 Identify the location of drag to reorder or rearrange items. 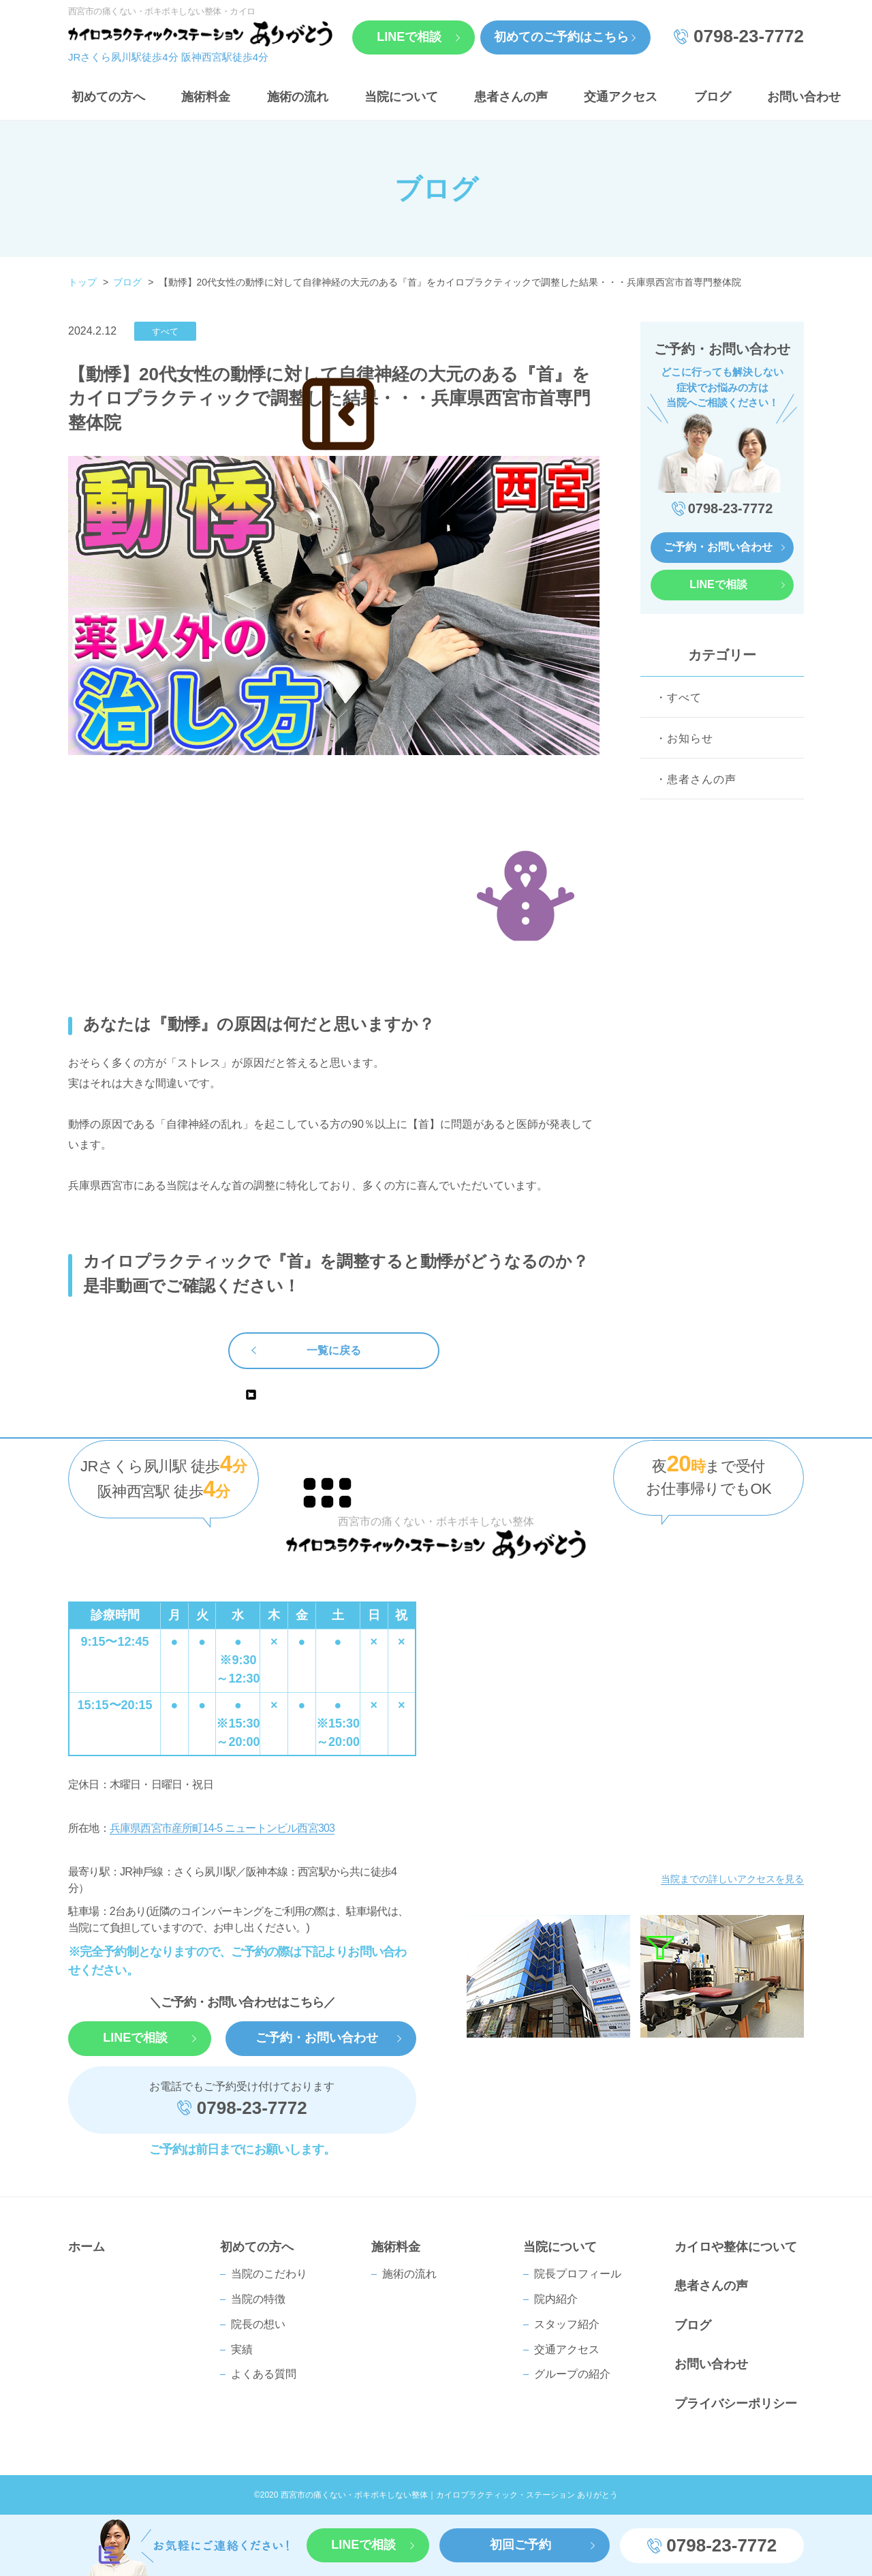
(327, 1492).